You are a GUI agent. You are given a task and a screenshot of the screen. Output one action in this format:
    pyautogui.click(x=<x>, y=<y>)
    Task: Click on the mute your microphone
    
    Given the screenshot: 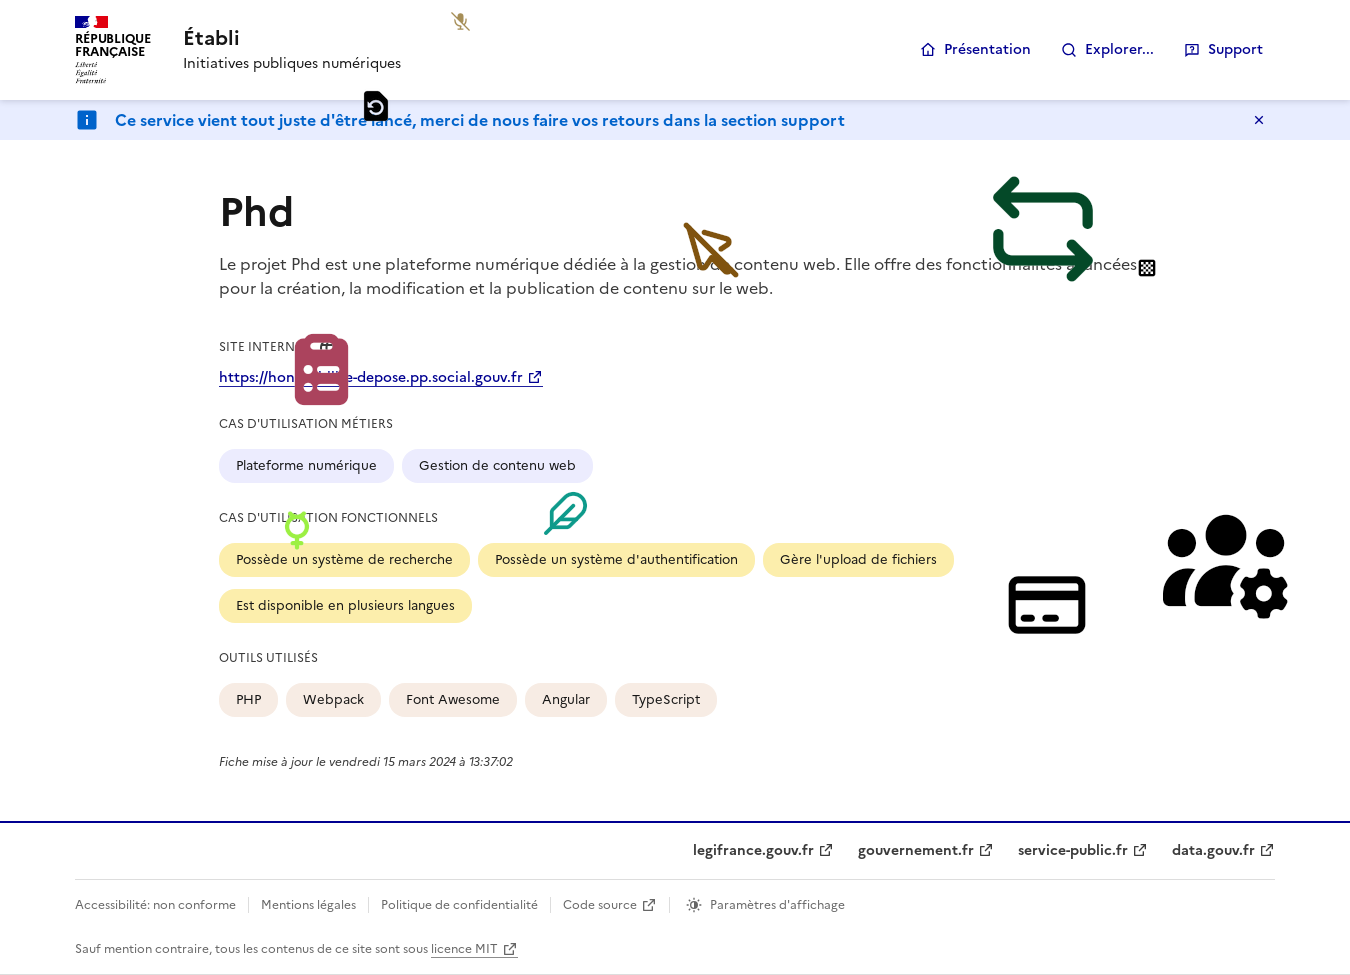 What is the action you would take?
    pyautogui.click(x=460, y=21)
    